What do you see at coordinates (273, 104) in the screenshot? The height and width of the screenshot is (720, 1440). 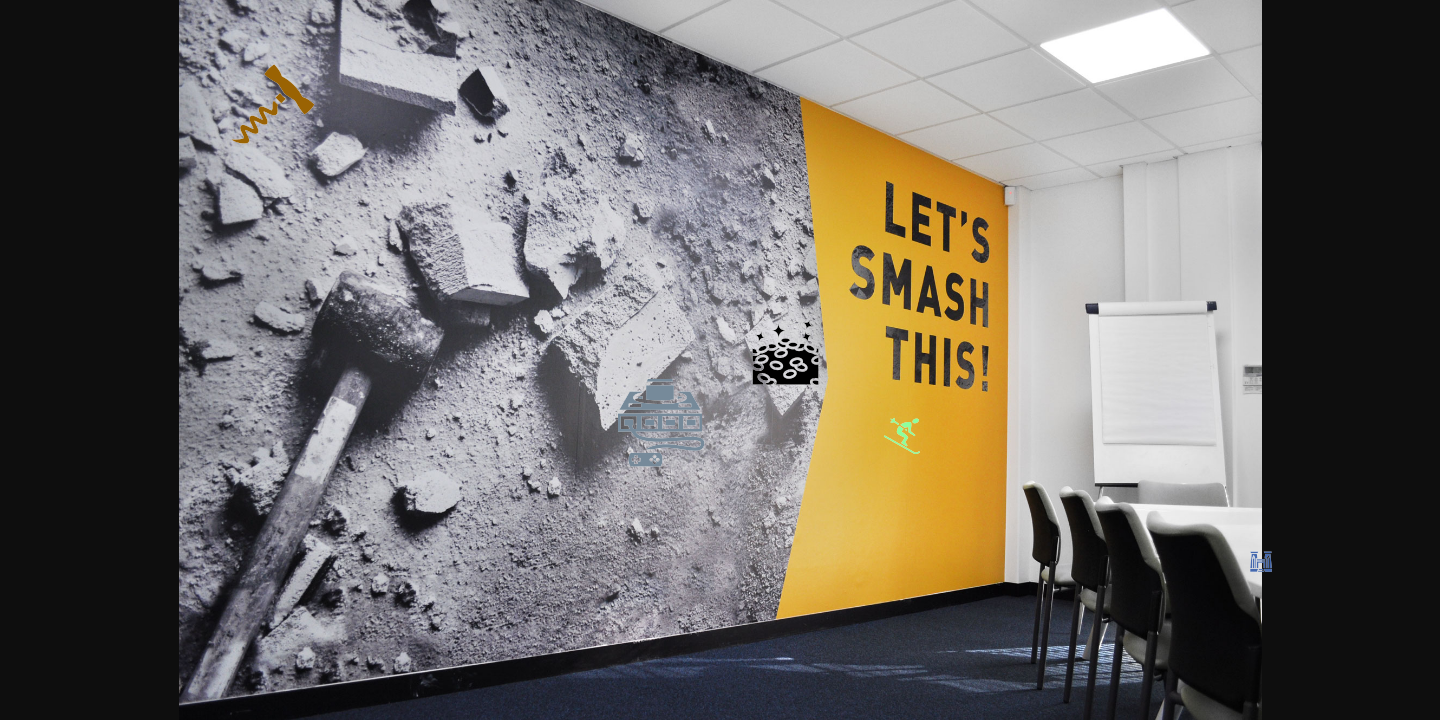 I see `wine or beverage tool in a kitchen app` at bounding box center [273, 104].